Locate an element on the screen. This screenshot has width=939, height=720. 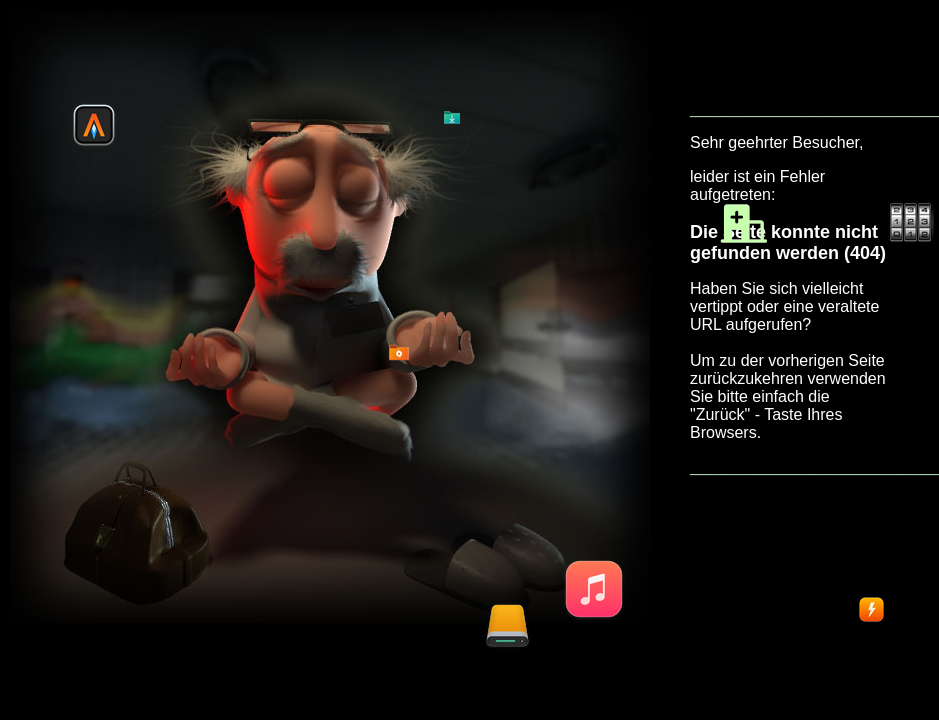
open newsflash rss reader app is located at coordinates (871, 609).